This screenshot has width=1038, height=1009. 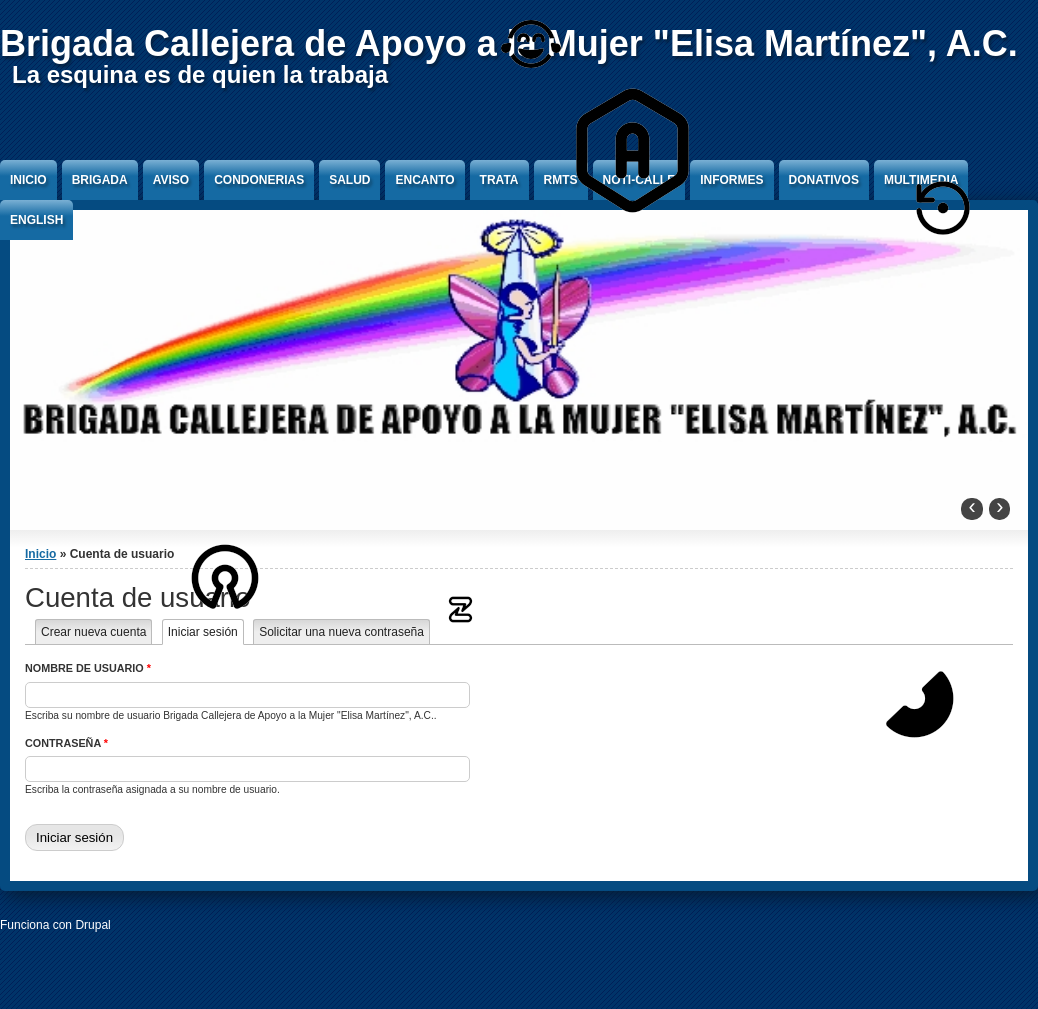 What do you see at coordinates (531, 44) in the screenshot?
I see `react with laughing emoji` at bounding box center [531, 44].